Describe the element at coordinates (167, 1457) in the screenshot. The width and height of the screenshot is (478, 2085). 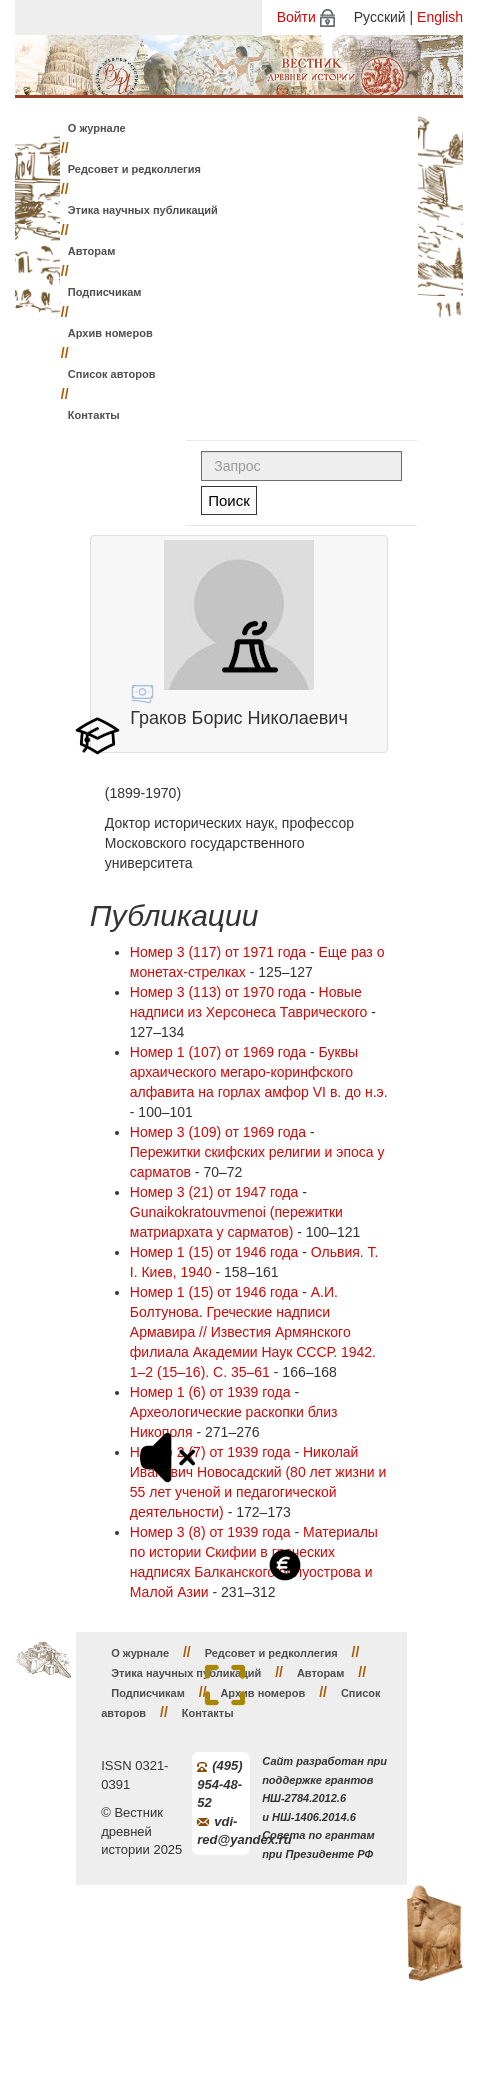
I see `mute audio or sound` at that location.